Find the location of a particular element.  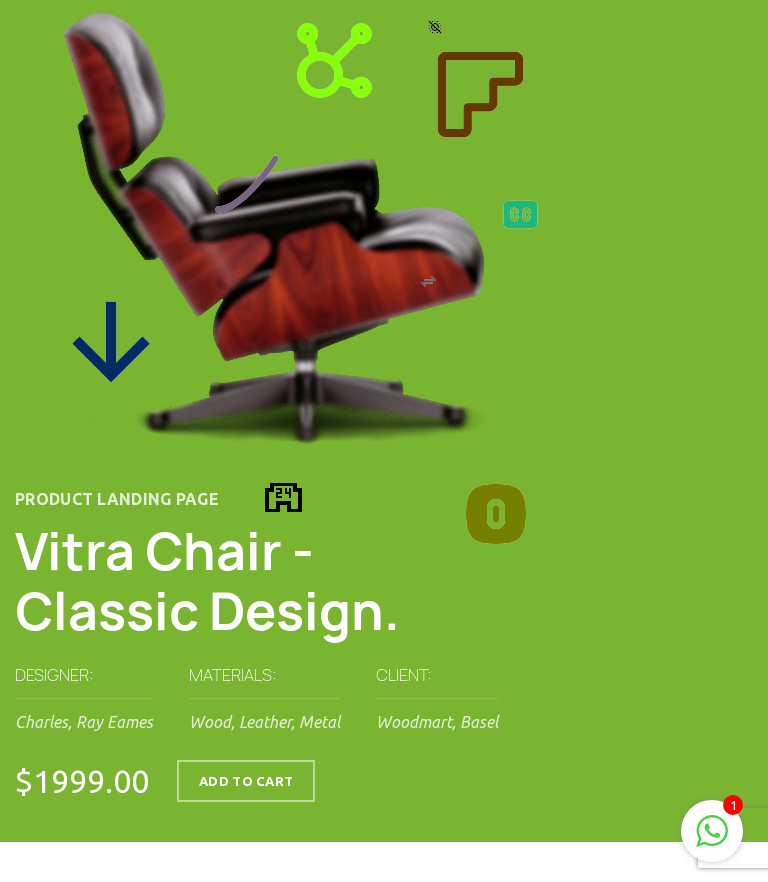

access affiliate or referral program is located at coordinates (334, 60).